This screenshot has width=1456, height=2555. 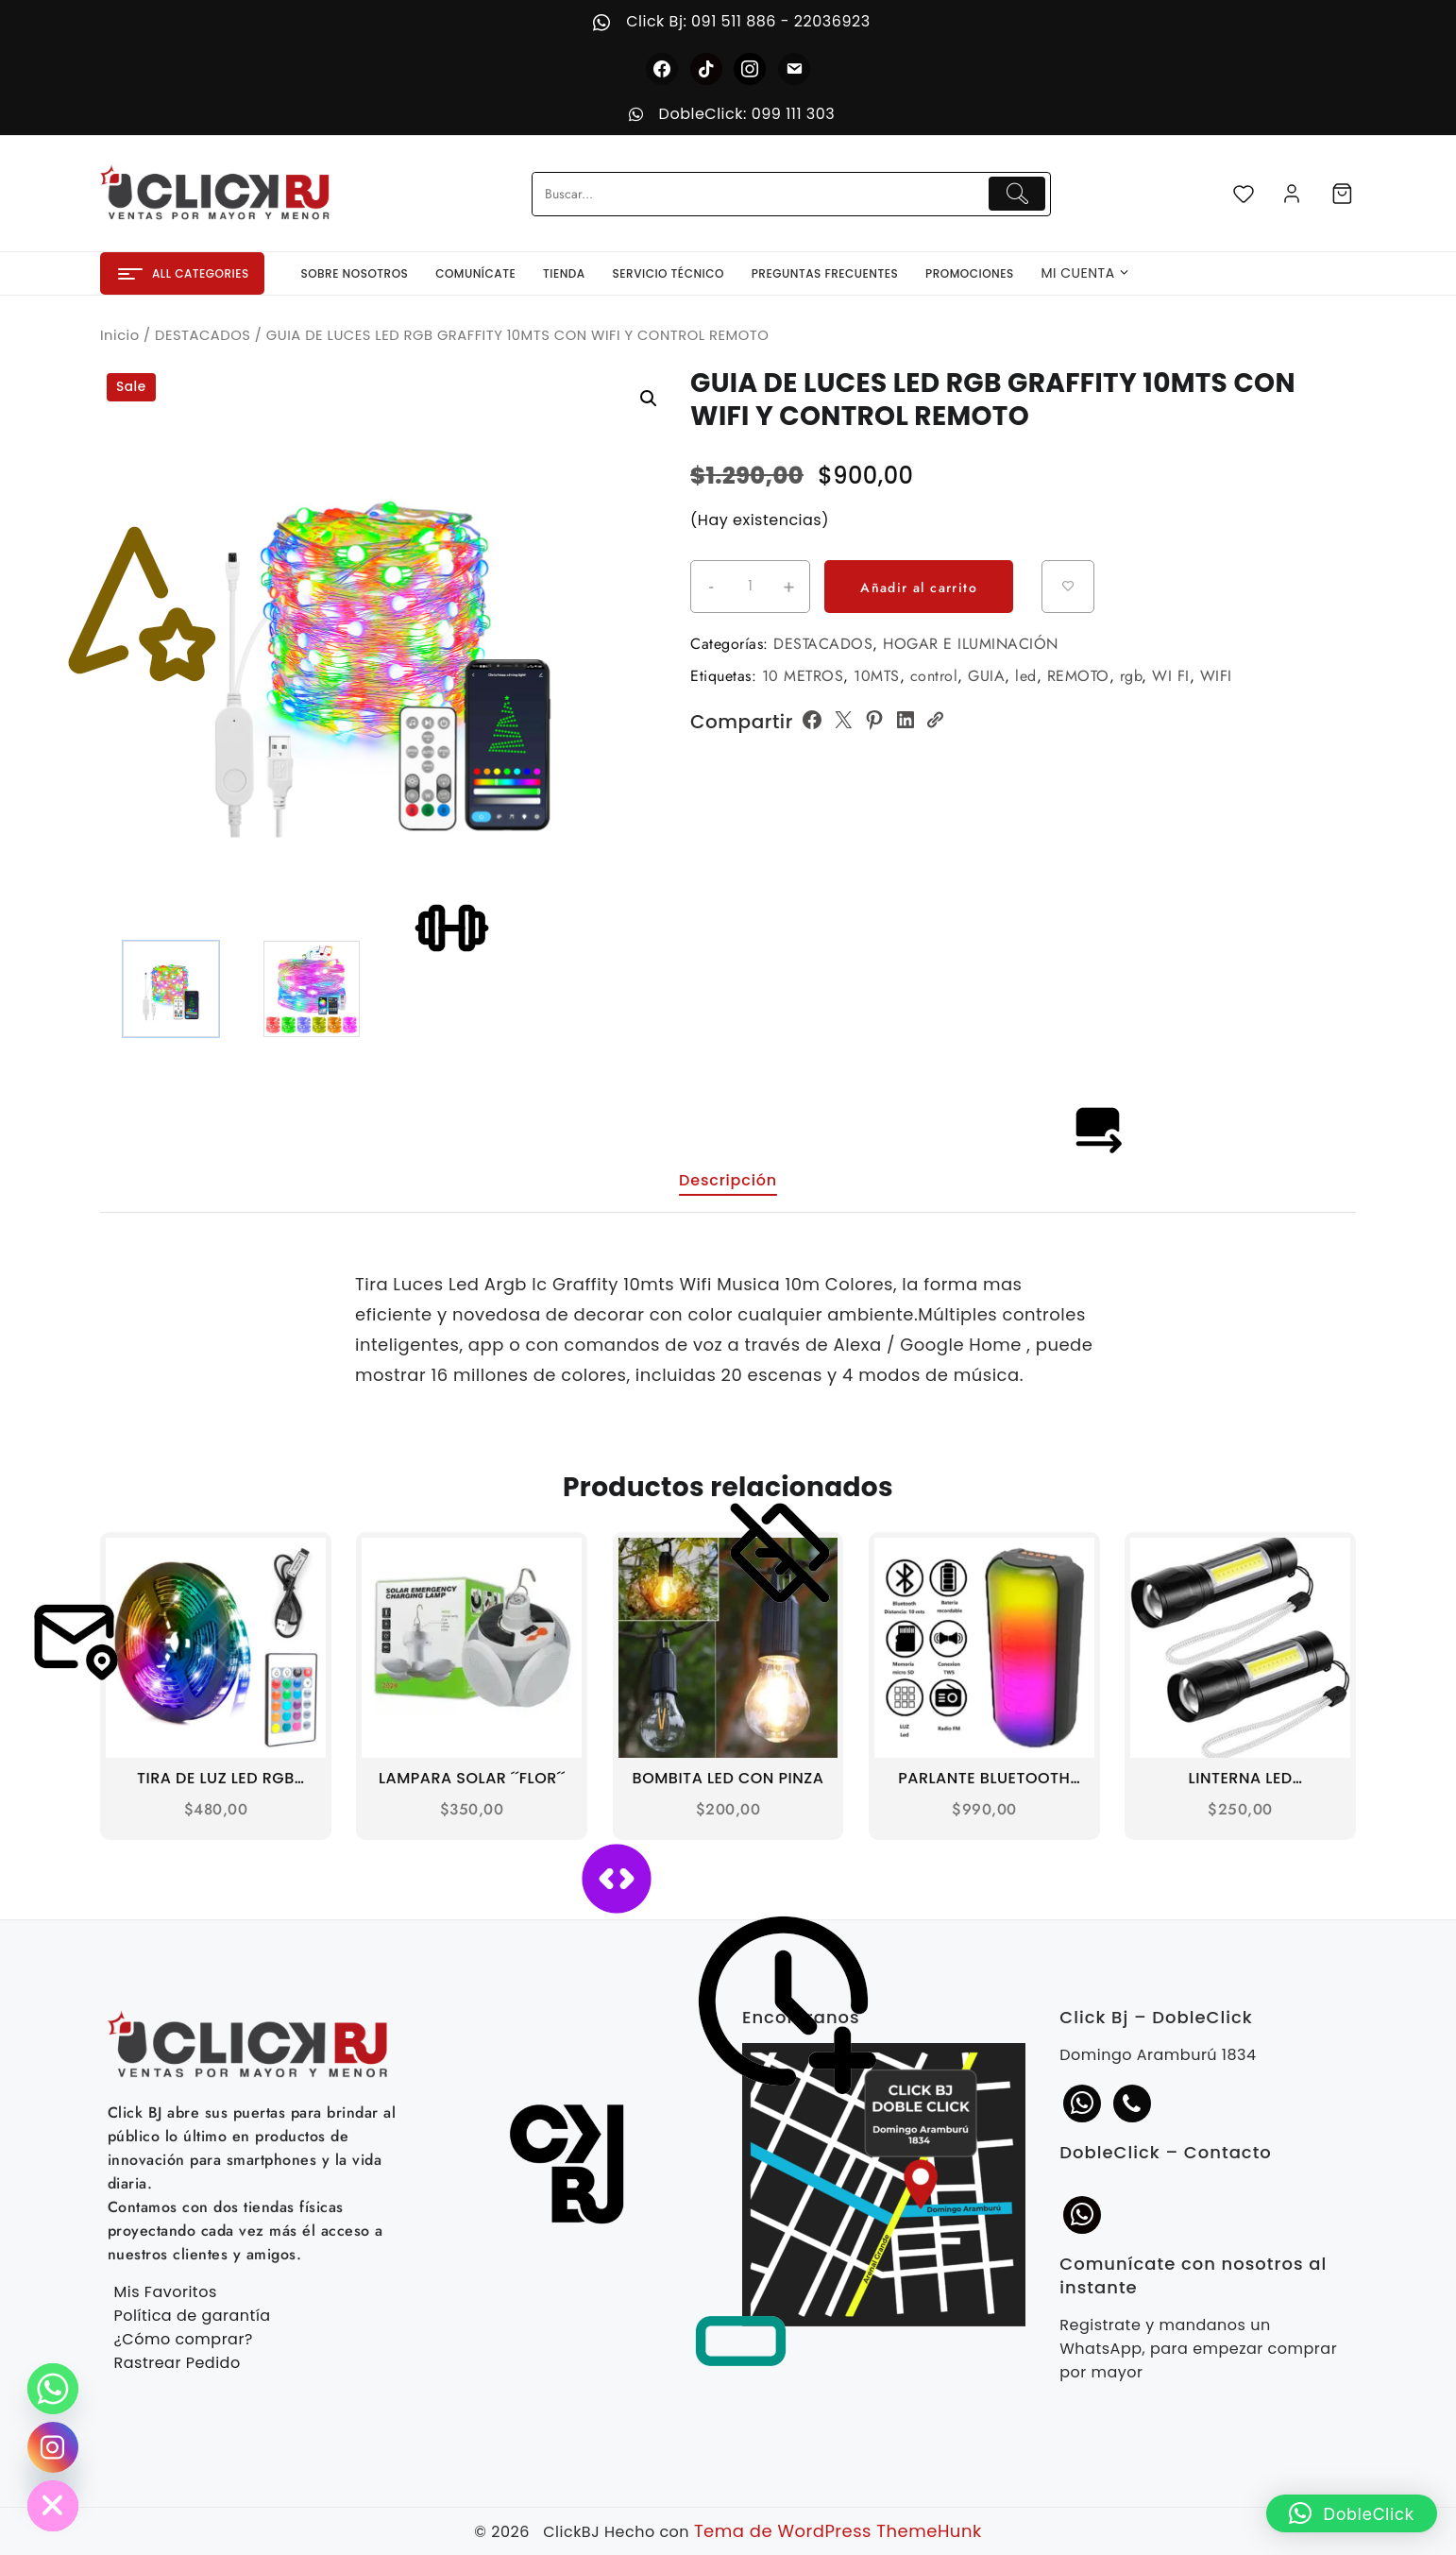 I want to click on crop image to 16:9 aspect ratio, so click(x=740, y=2341).